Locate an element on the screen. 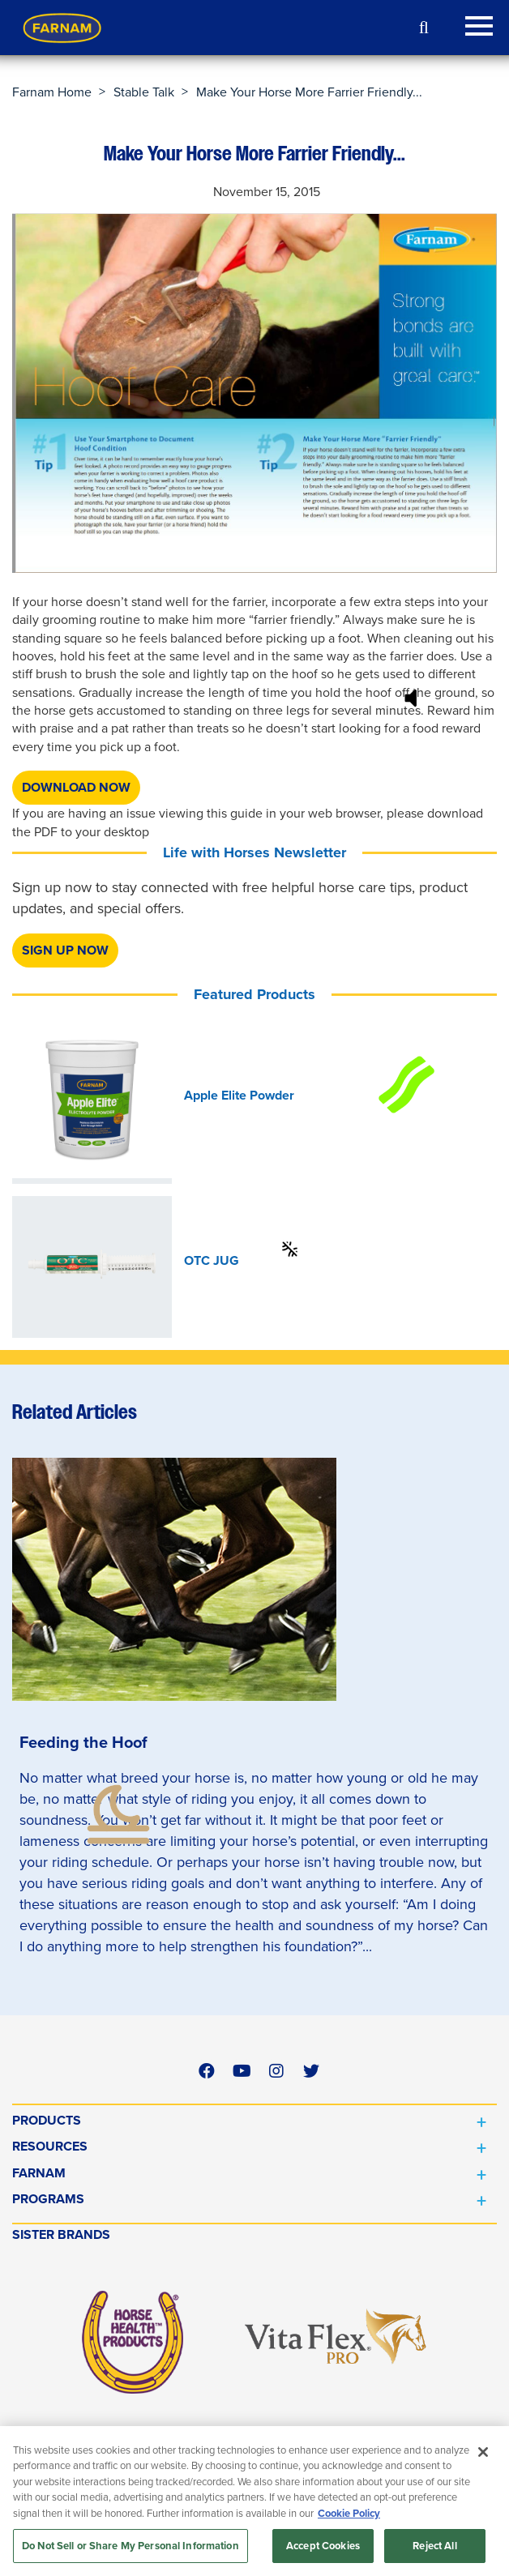 The image size is (509, 2576). indicates bacon or breakfast food option is located at coordinates (406, 1084).